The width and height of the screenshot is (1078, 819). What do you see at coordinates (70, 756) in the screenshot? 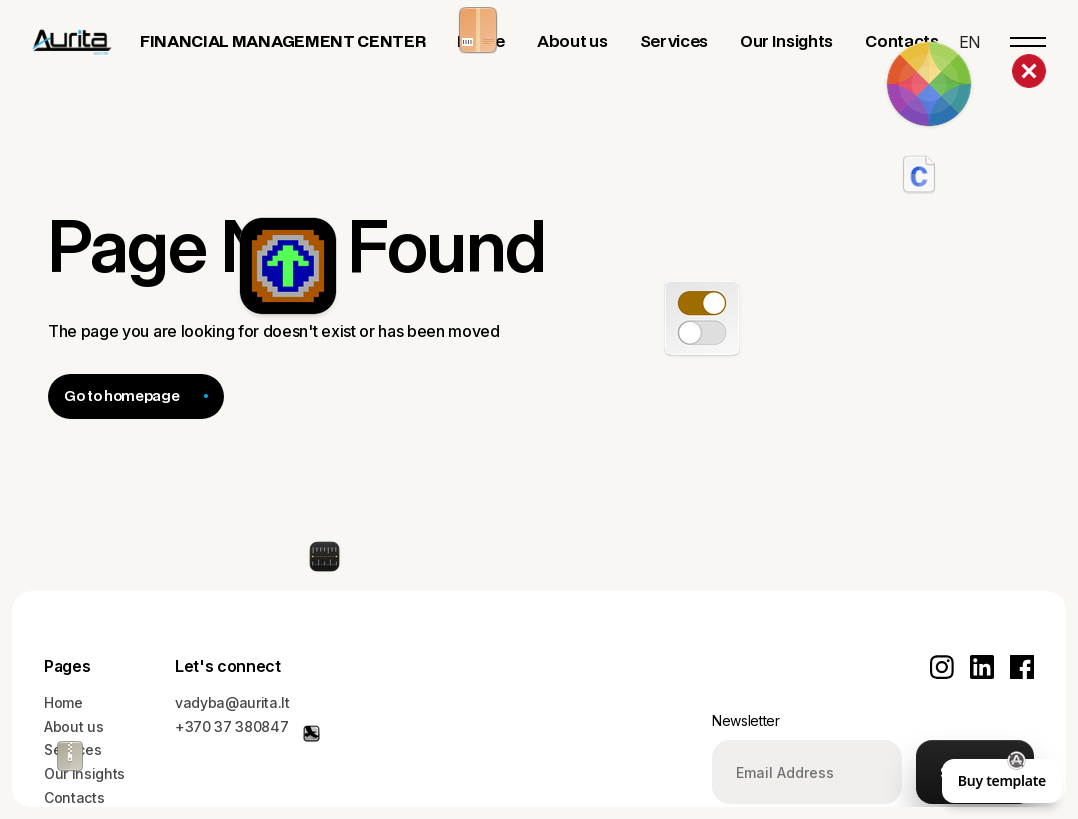
I see `open archive manager application` at bounding box center [70, 756].